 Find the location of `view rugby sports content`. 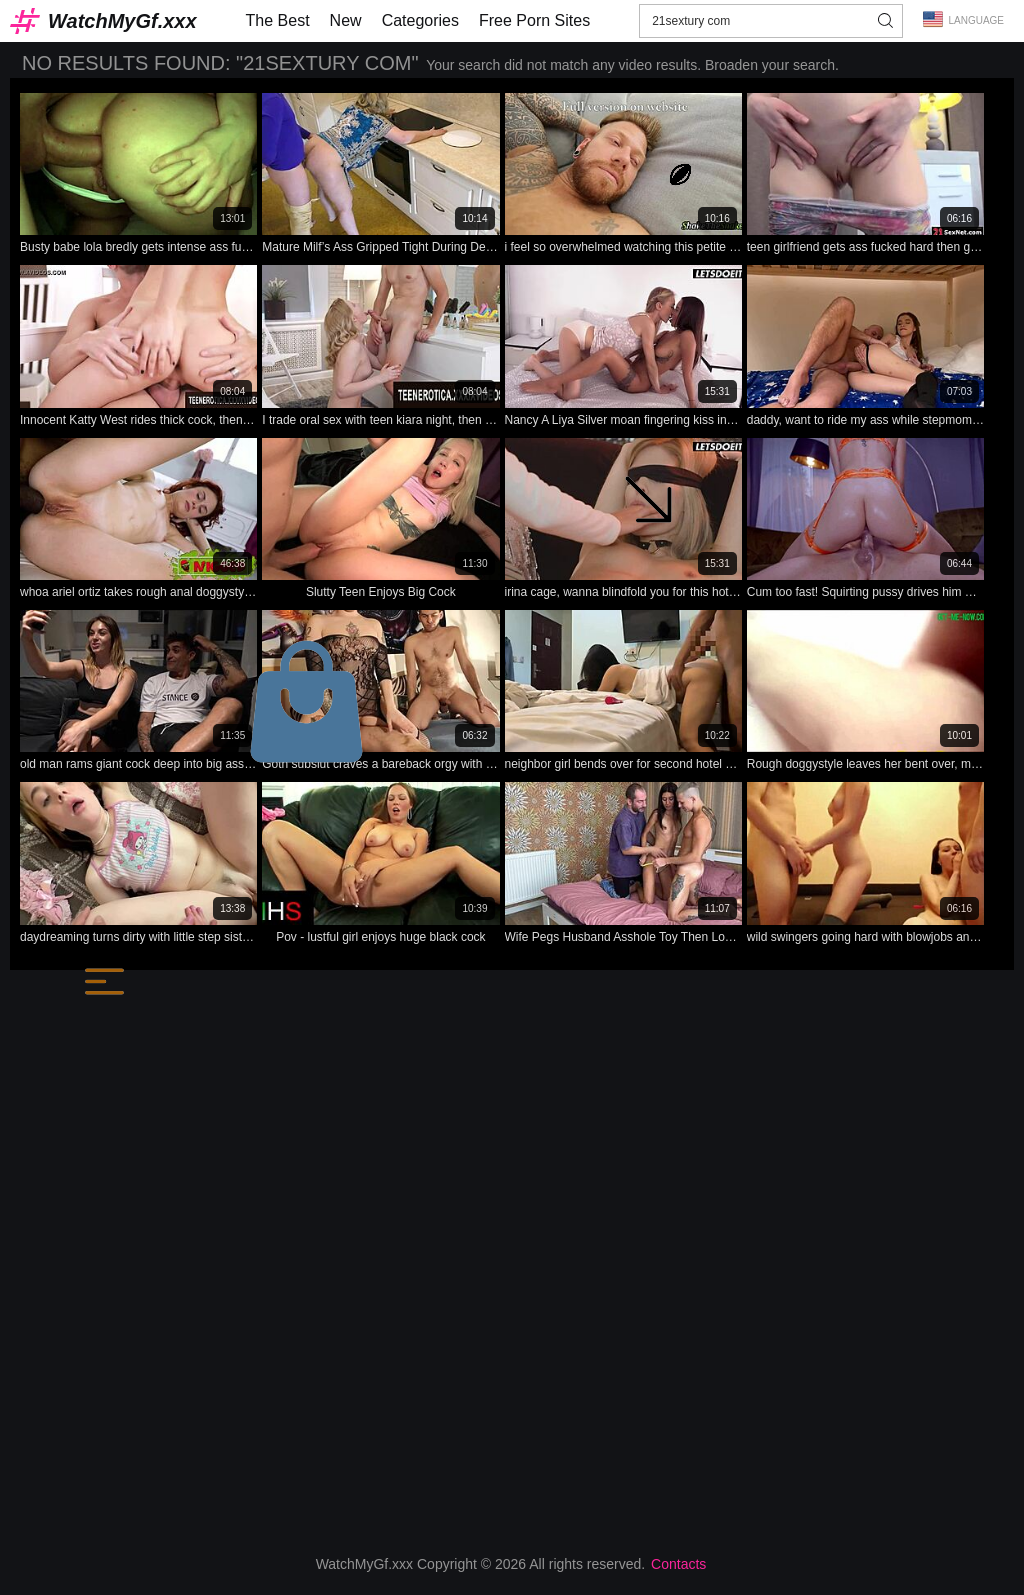

view rugby sports content is located at coordinates (680, 174).